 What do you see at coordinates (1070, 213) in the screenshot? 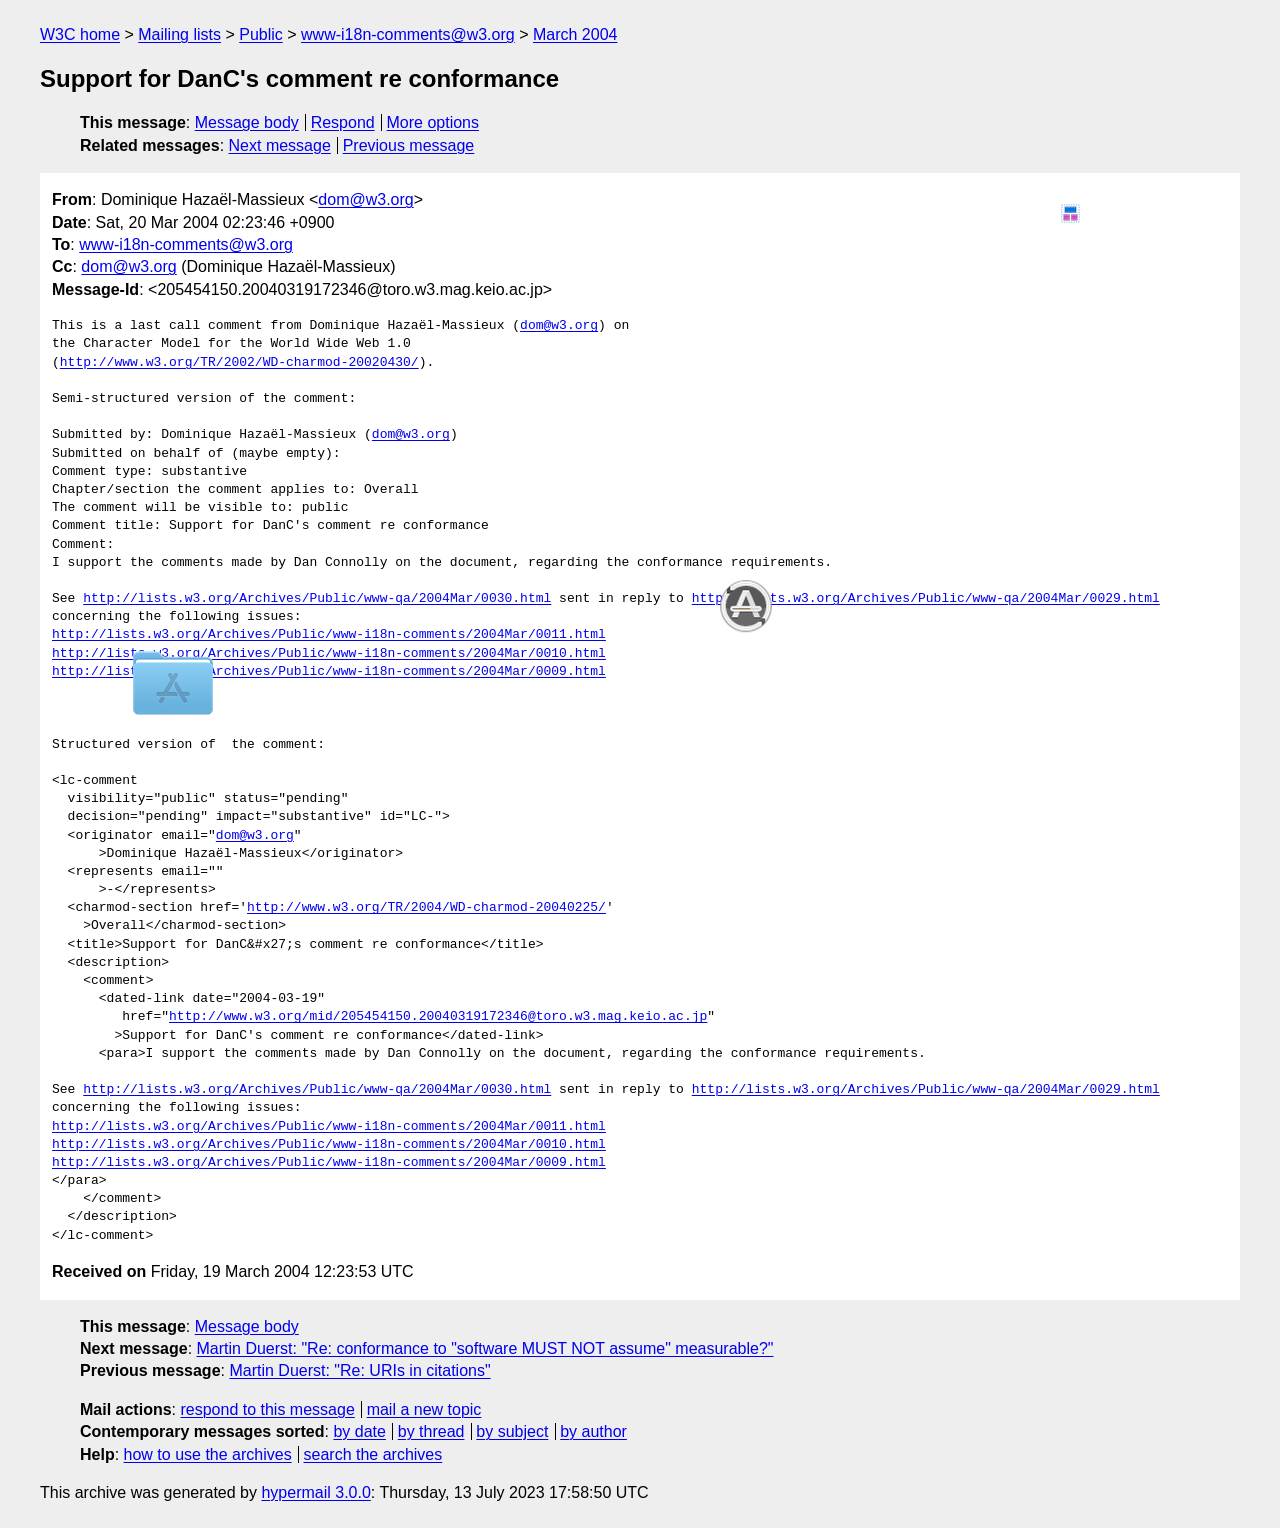
I see `select all items in the current view` at bounding box center [1070, 213].